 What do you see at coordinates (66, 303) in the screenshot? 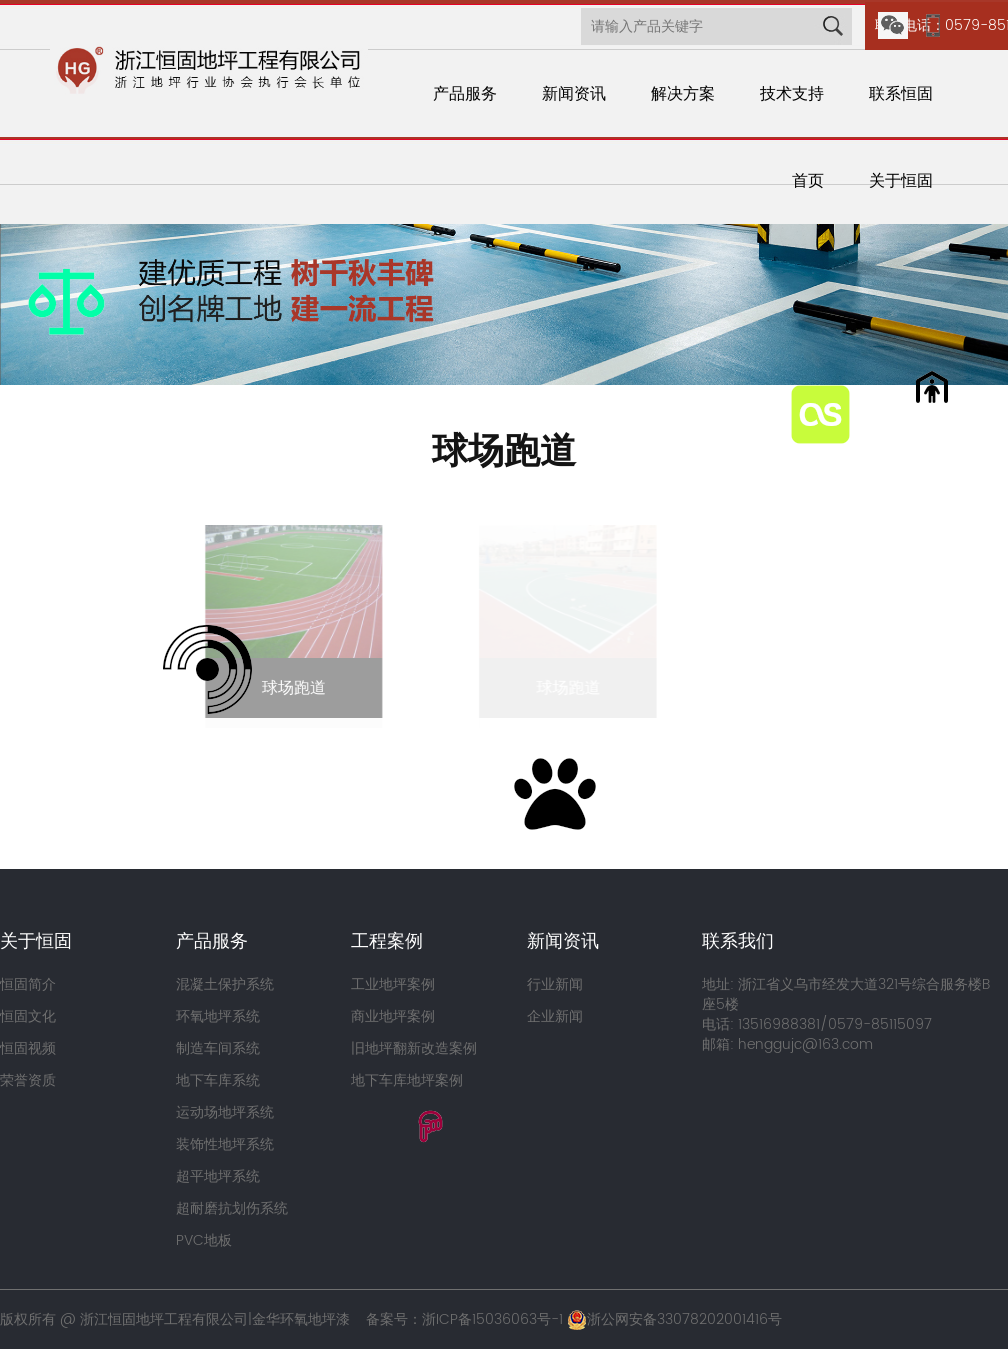
I see `access legal or terms of service information` at bounding box center [66, 303].